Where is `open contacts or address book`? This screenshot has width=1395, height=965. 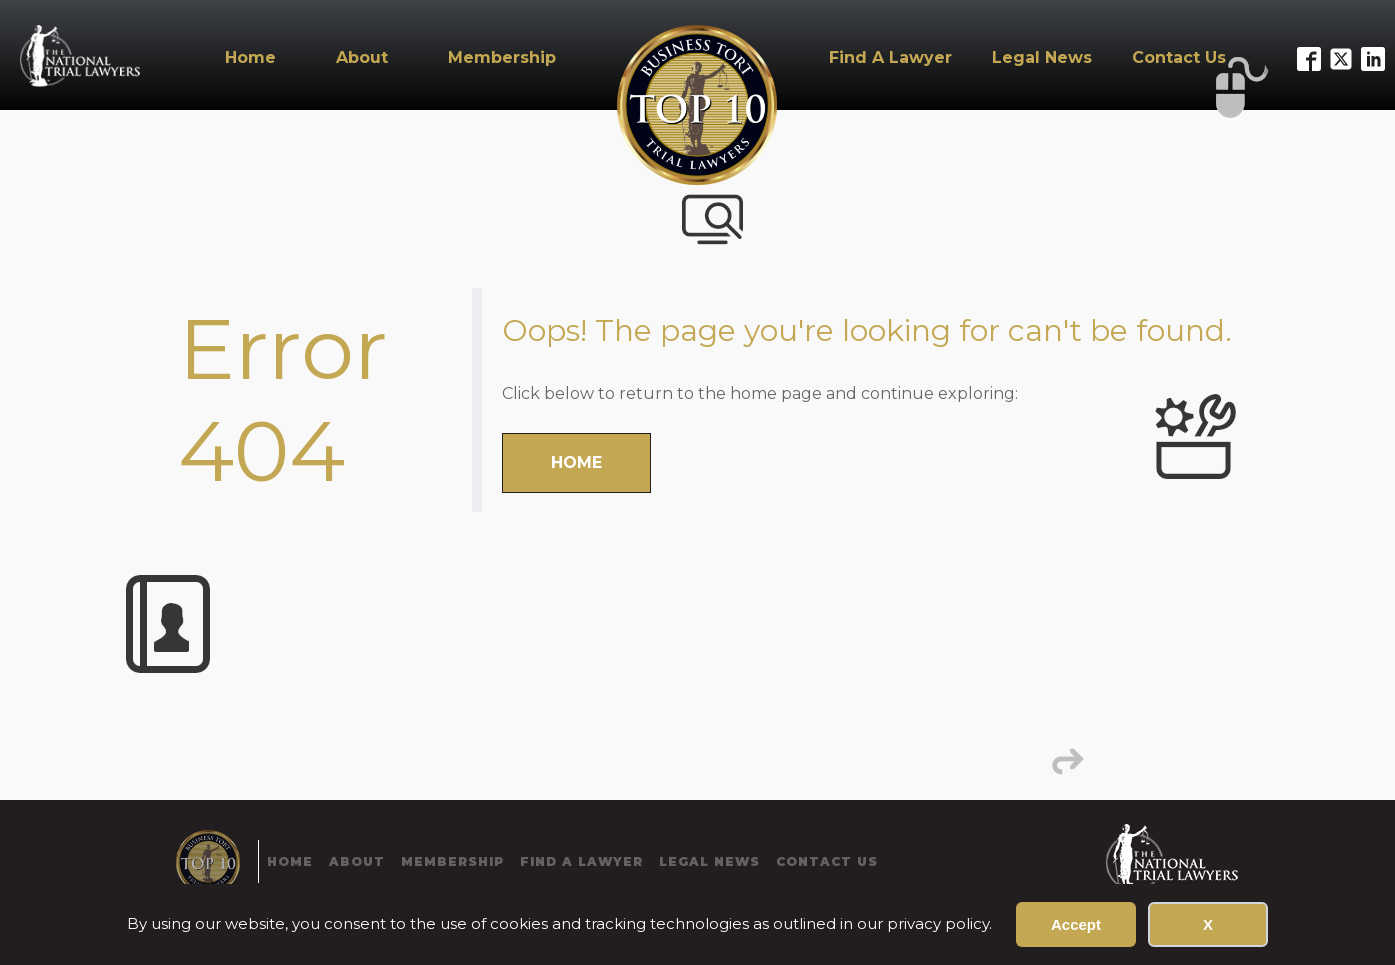
open contacts or address book is located at coordinates (168, 624).